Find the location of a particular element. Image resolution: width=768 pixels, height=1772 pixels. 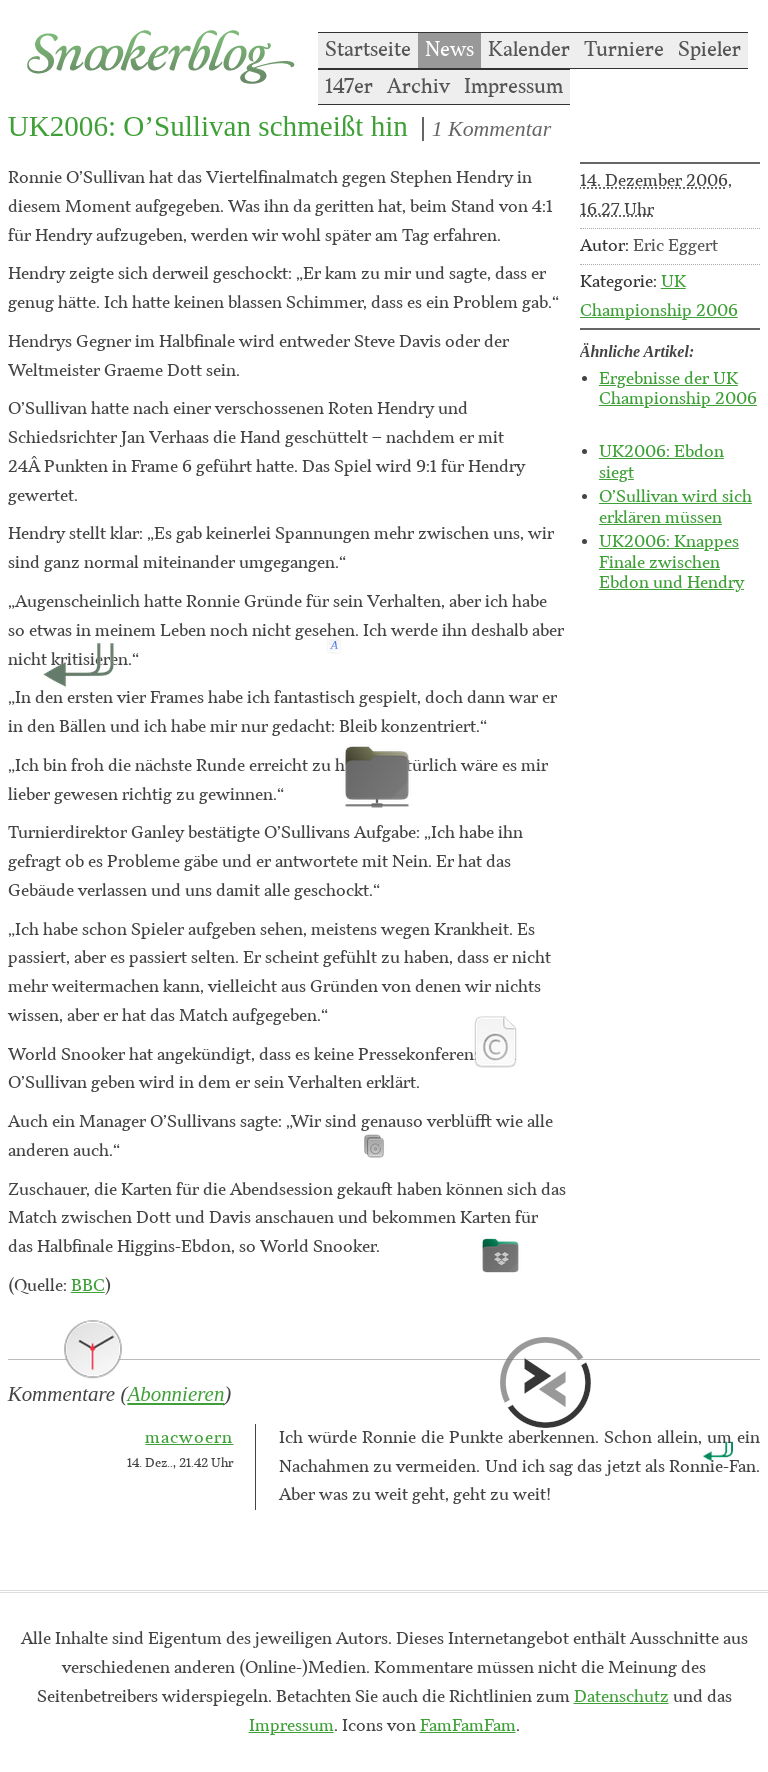

access files stored on a remote server is located at coordinates (377, 776).